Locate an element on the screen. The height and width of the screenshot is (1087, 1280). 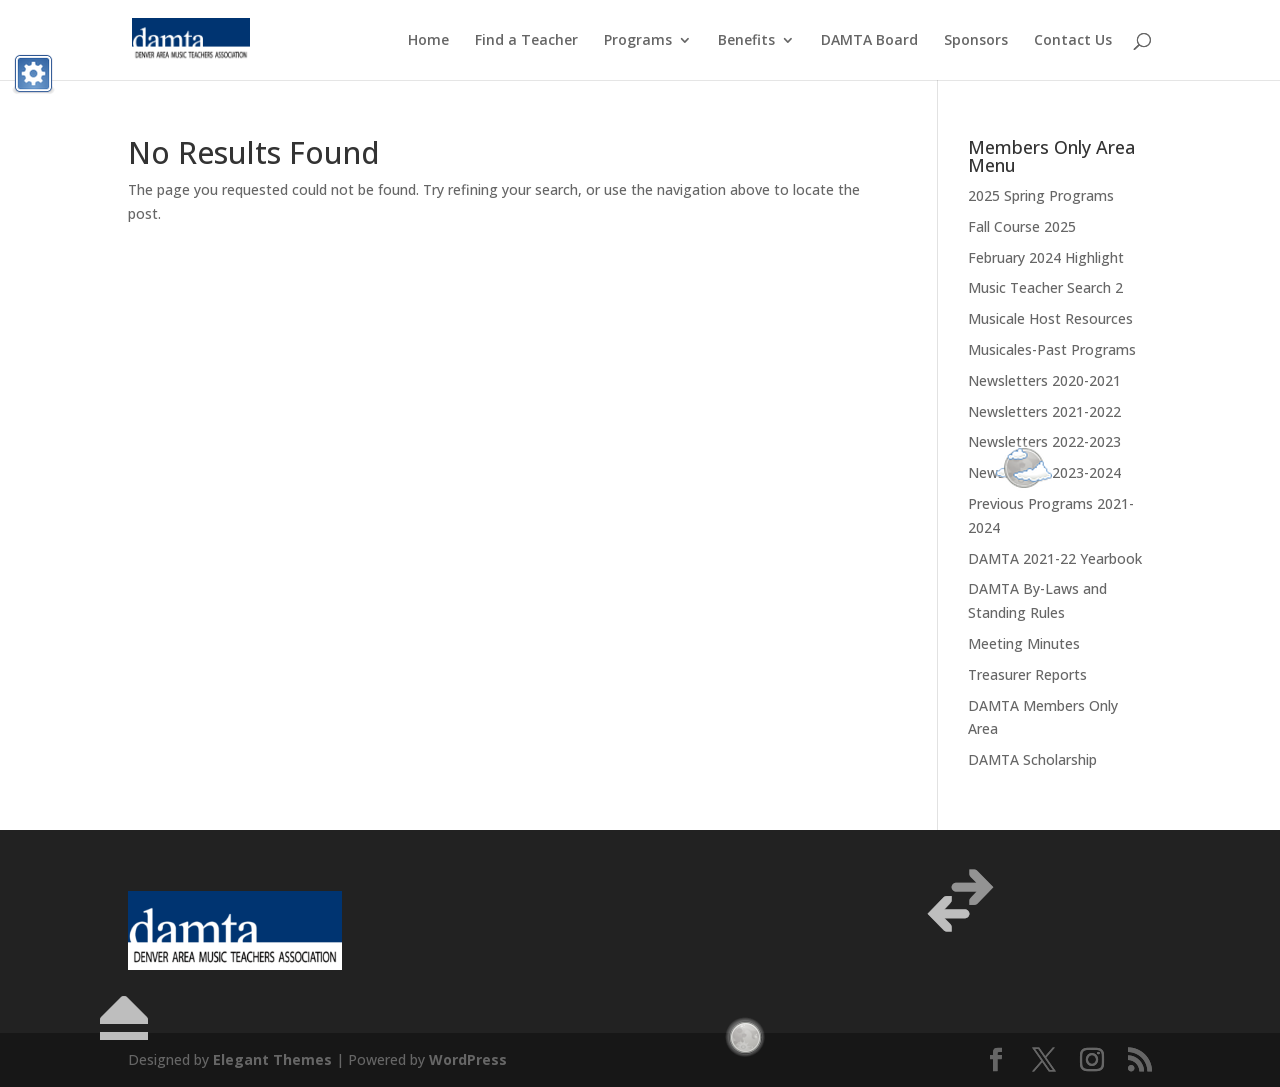
access system settings is located at coordinates (33, 75).